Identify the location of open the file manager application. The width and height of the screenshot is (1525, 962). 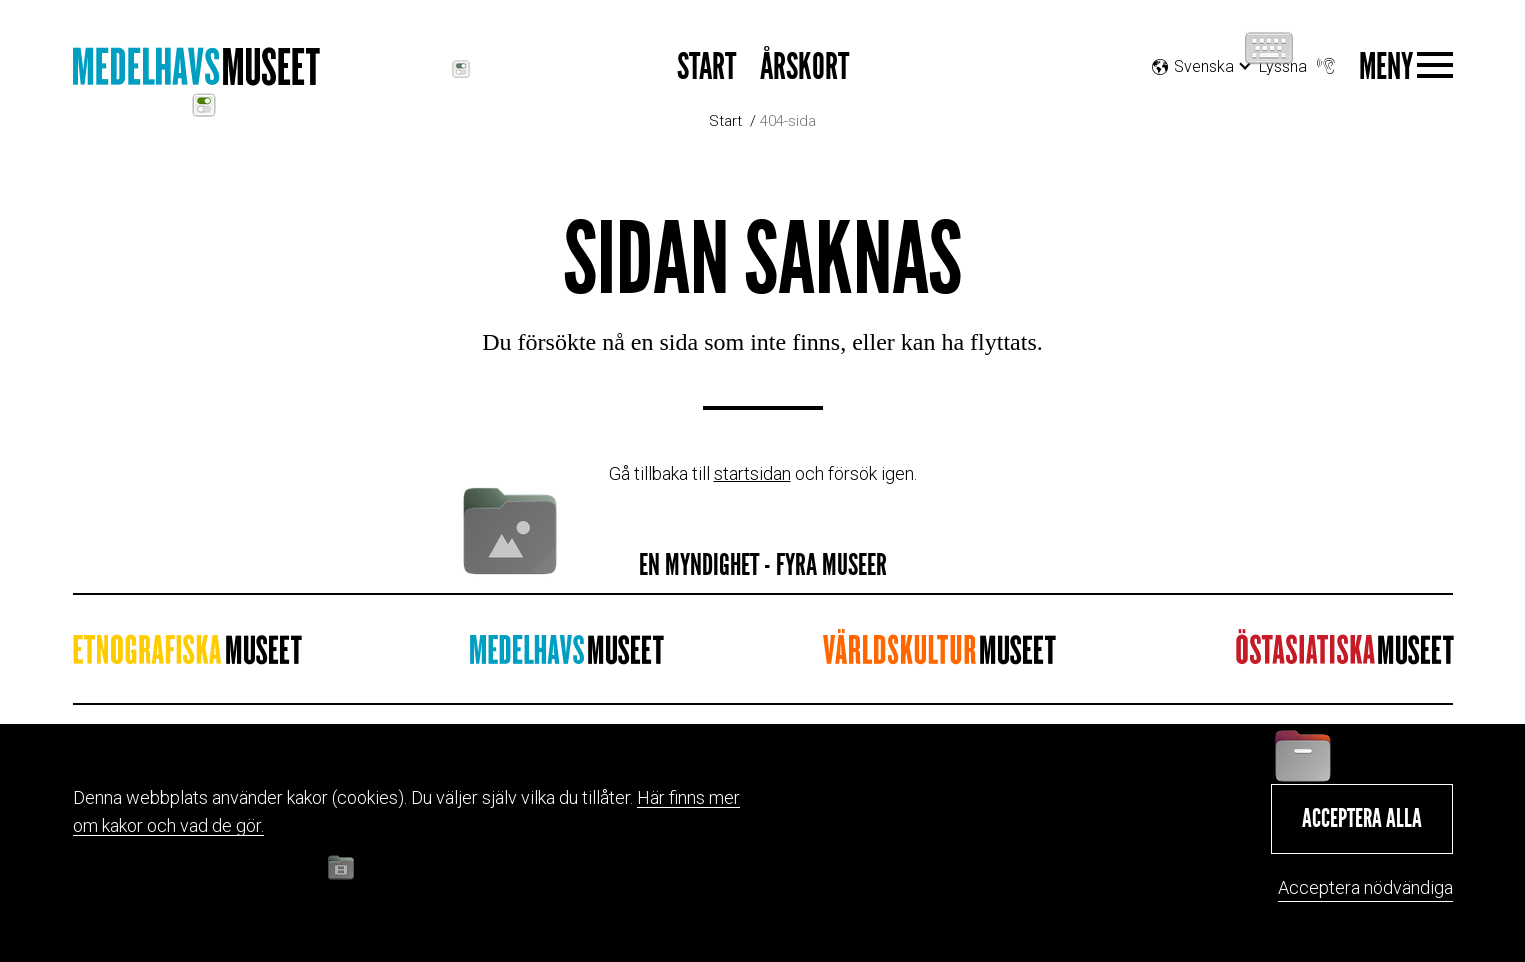
(1303, 756).